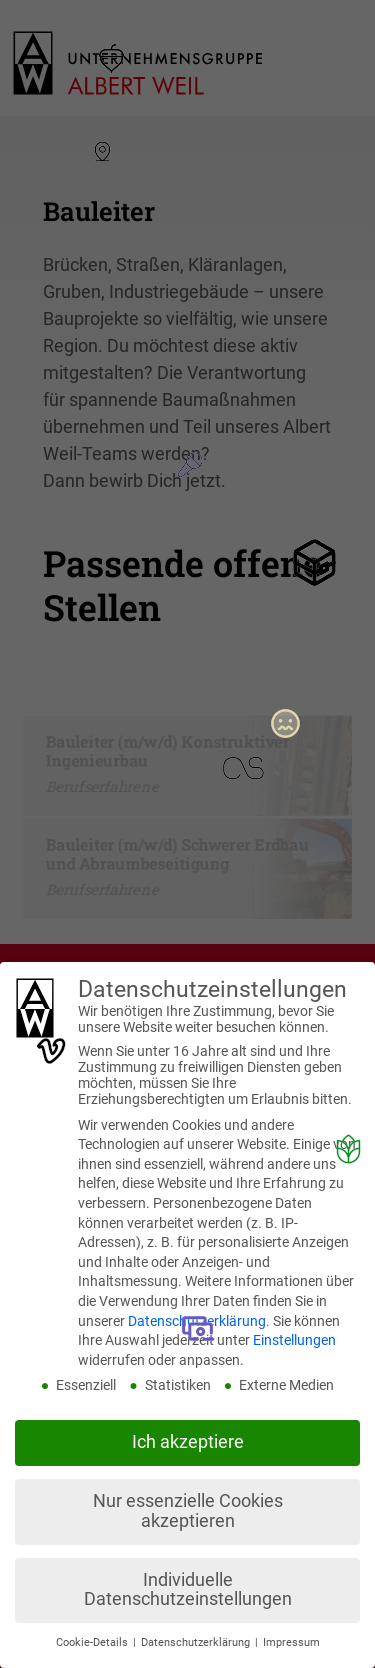 This screenshot has height=1668, width=375. What do you see at coordinates (243, 767) in the screenshot?
I see `connect to your Last.fm account` at bounding box center [243, 767].